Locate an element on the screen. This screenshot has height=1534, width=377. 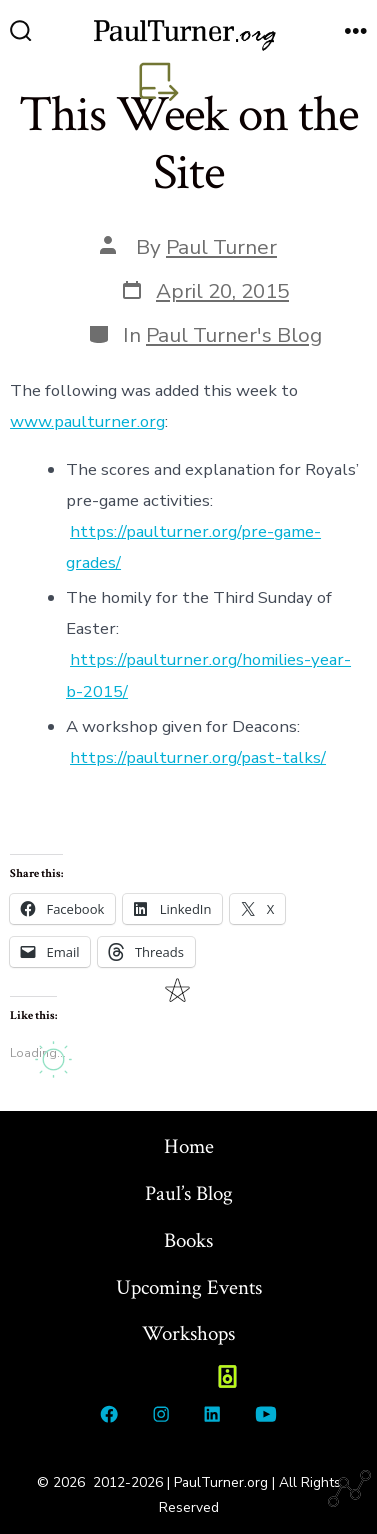
pull changes from a remote repository is located at coordinates (157, 83).